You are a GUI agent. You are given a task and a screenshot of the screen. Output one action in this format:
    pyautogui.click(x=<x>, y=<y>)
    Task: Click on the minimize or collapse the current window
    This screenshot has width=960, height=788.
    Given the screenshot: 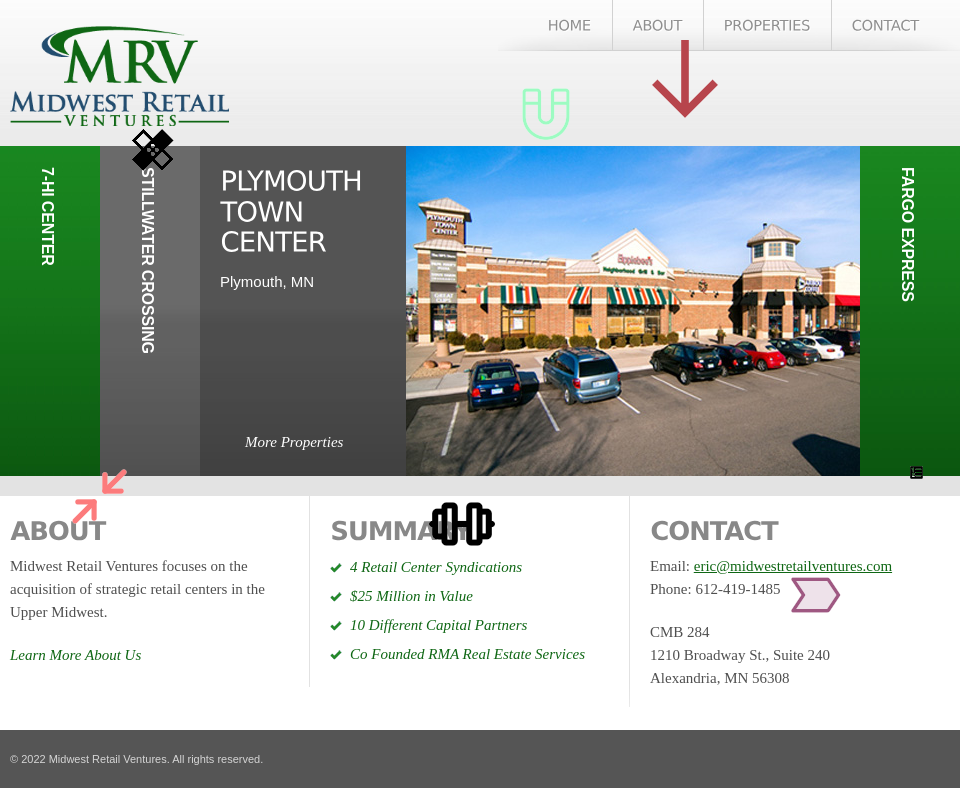 What is the action you would take?
    pyautogui.click(x=99, y=496)
    